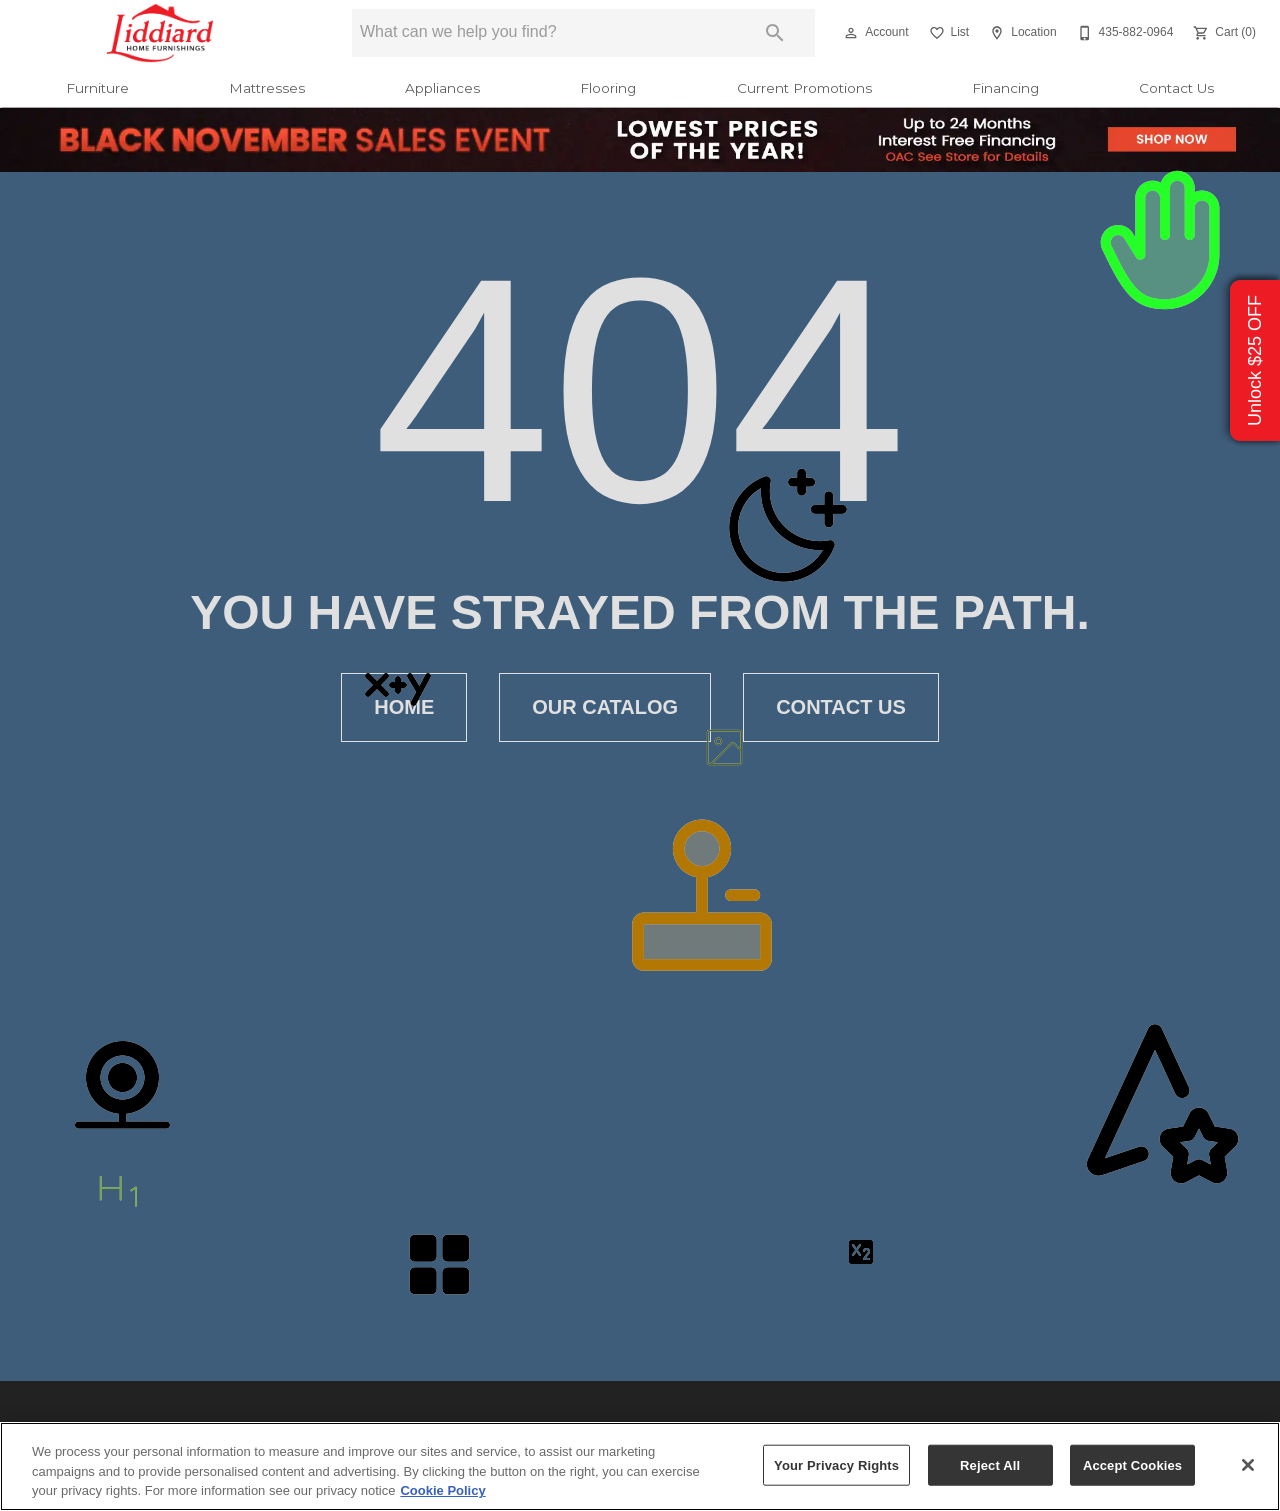  I want to click on enable webcam or video camera, so click(122, 1088).